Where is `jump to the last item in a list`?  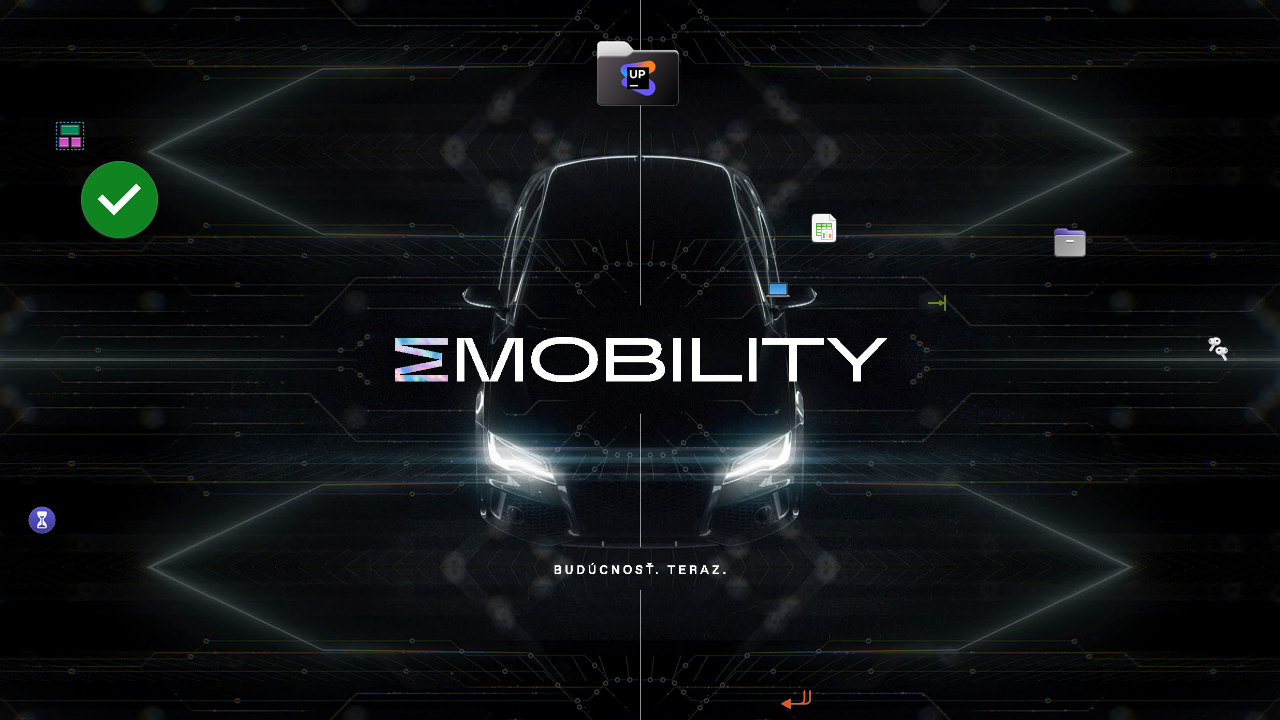 jump to the last item in a list is located at coordinates (937, 303).